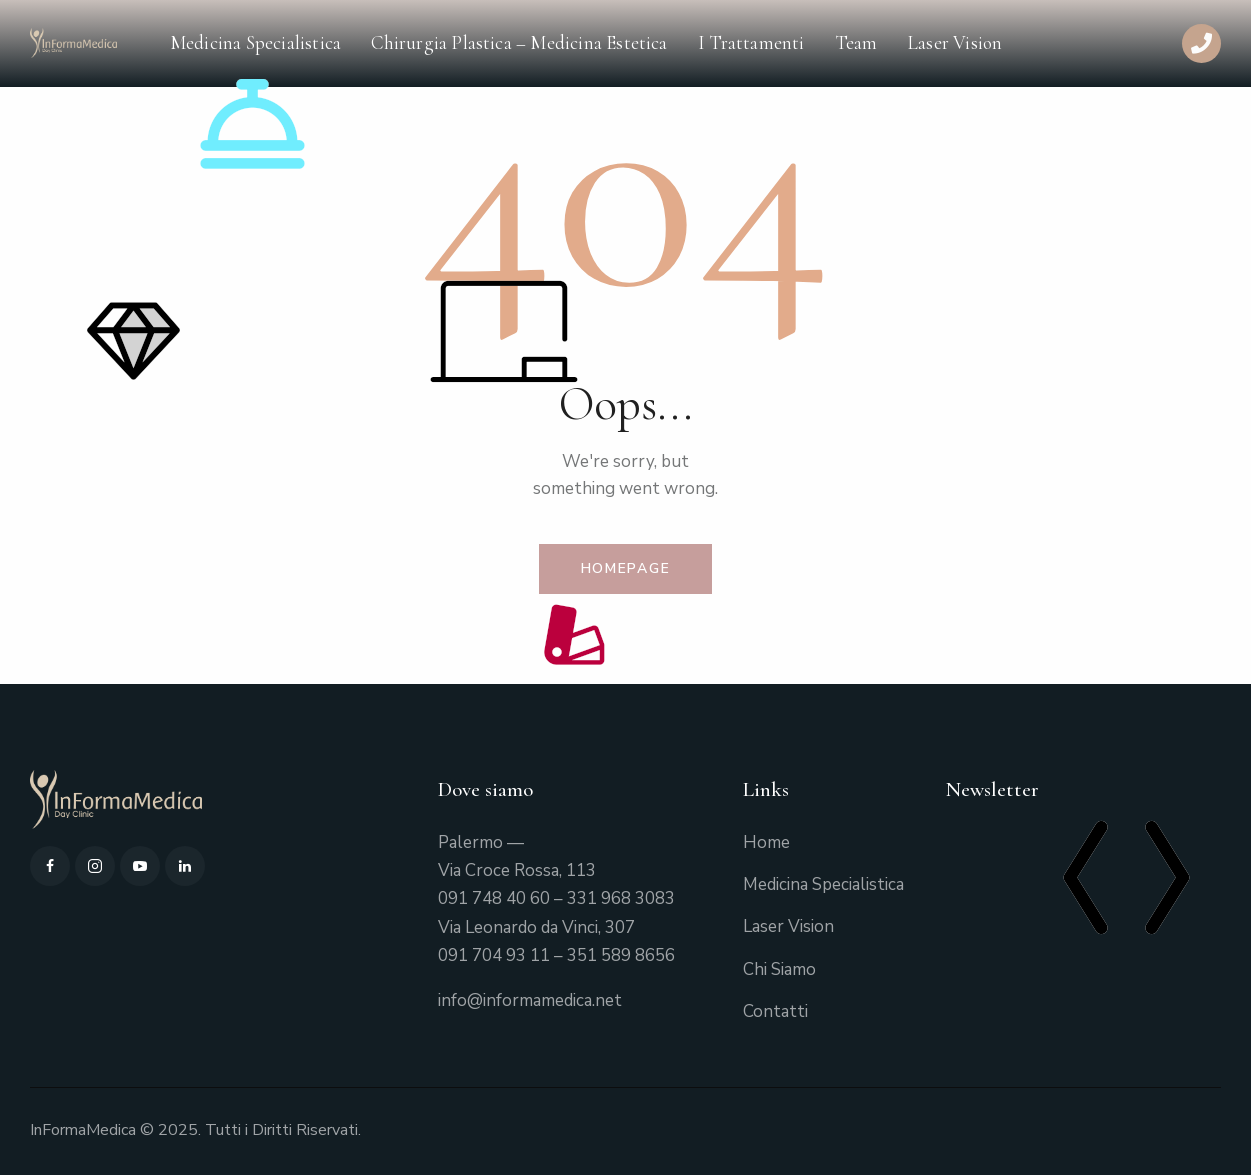  I want to click on access color palette or theme options, so click(572, 637).